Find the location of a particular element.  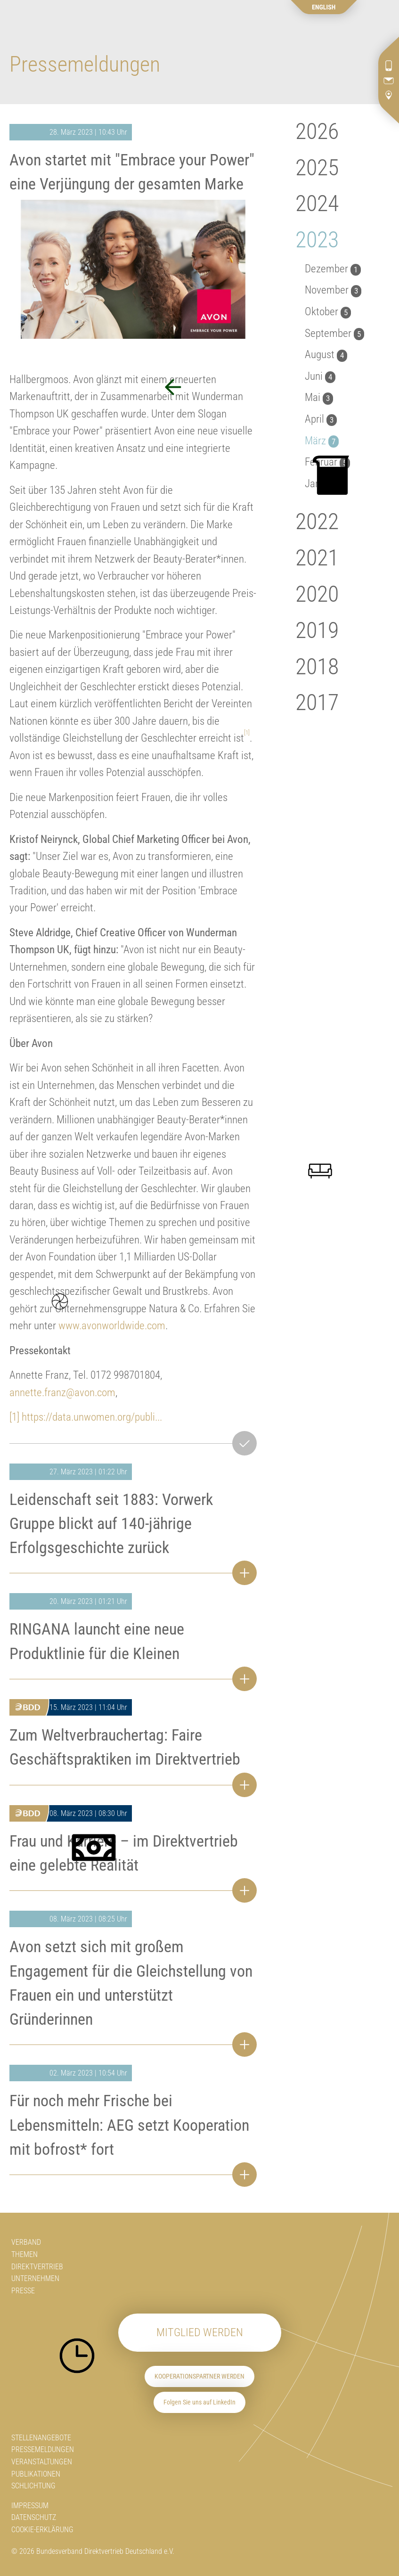

go back to the previous screen is located at coordinates (173, 387).